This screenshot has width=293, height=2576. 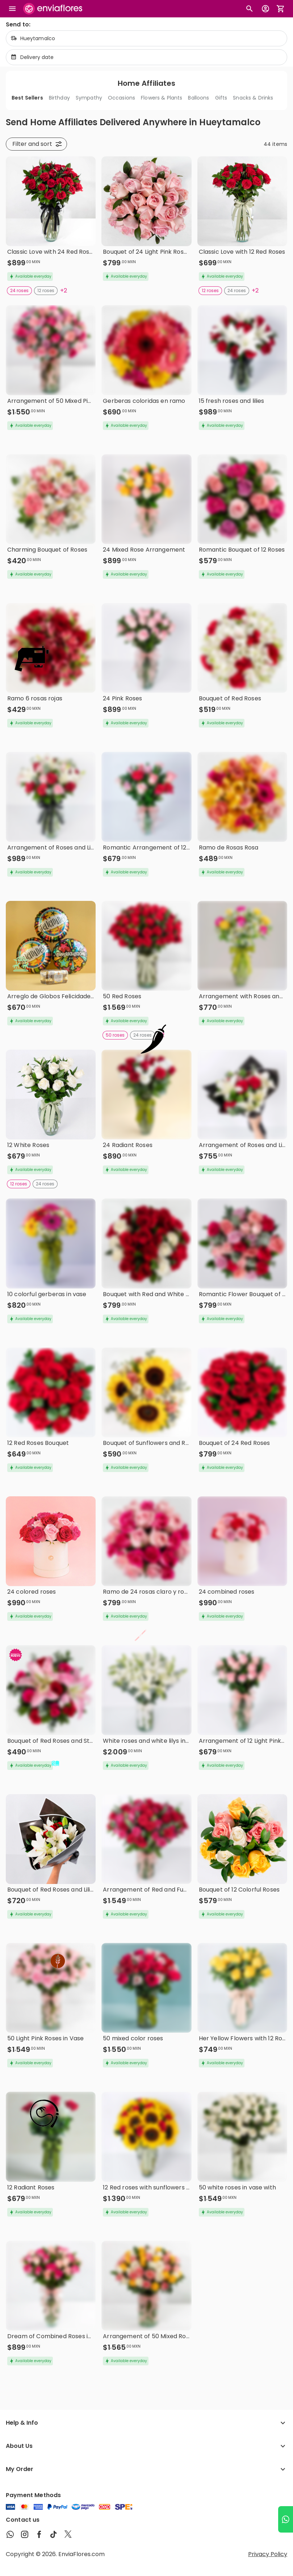 What do you see at coordinates (55, 1763) in the screenshot?
I see `search through archived documents` at bounding box center [55, 1763].